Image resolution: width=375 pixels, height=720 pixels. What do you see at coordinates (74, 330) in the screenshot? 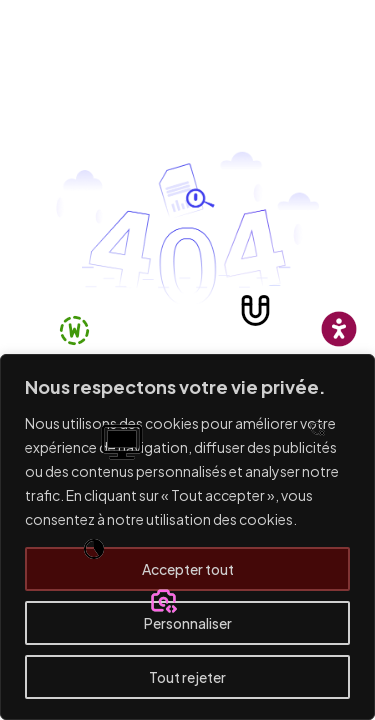
I see `indicates a pending or in-progress word processor document` at bounding box center [74, 330].